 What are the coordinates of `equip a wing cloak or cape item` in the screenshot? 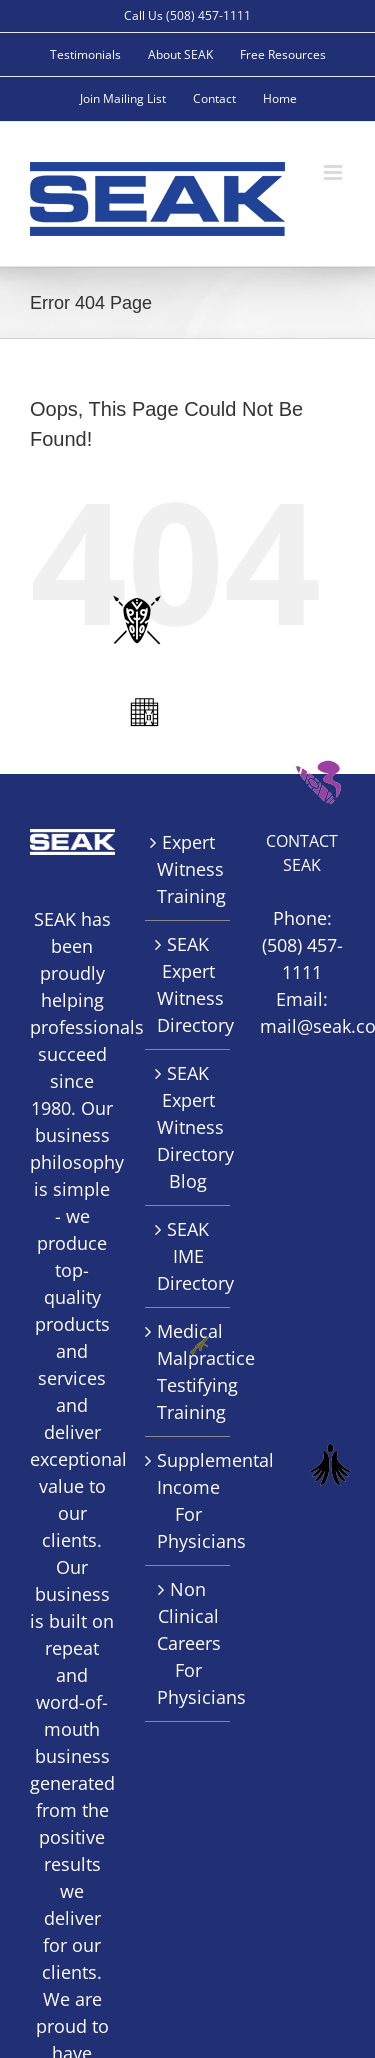 It's located at (330, 1464).